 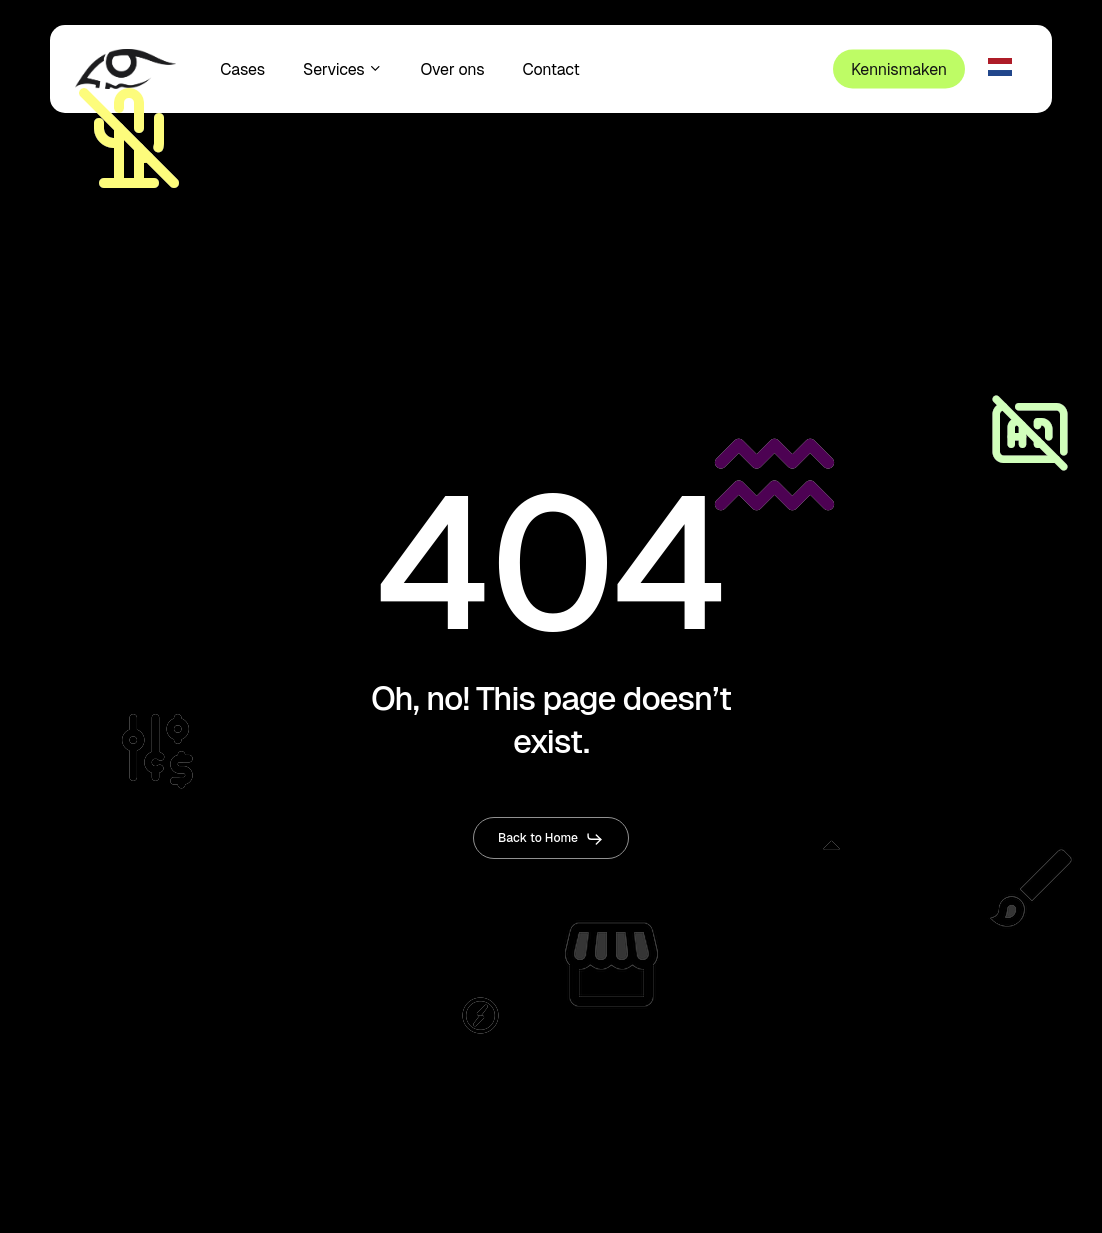 I want to click on browse nearby shops or stores, so click(x=611, y=964).